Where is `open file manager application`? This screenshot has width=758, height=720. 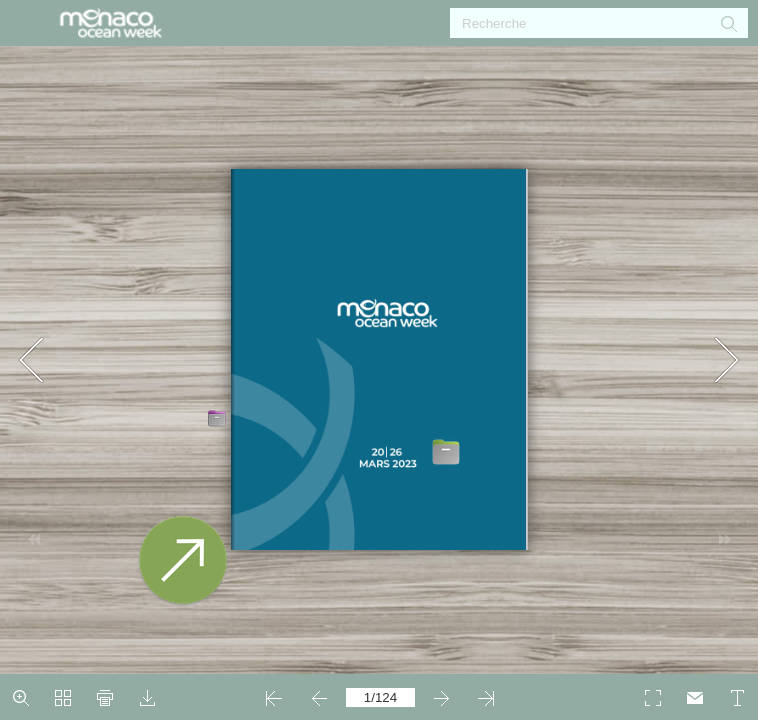 open file manager application is located at coordinates (217, 418).